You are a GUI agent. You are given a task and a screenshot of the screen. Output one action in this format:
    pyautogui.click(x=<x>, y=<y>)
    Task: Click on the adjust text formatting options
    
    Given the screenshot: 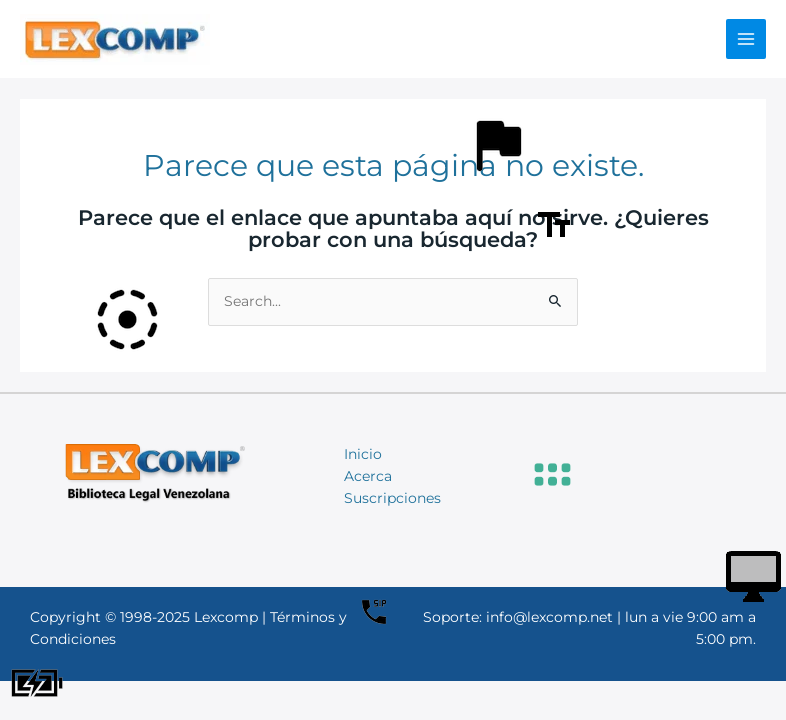 What is the action you would take?
    pyautogui.click(x=554, y=225)
    